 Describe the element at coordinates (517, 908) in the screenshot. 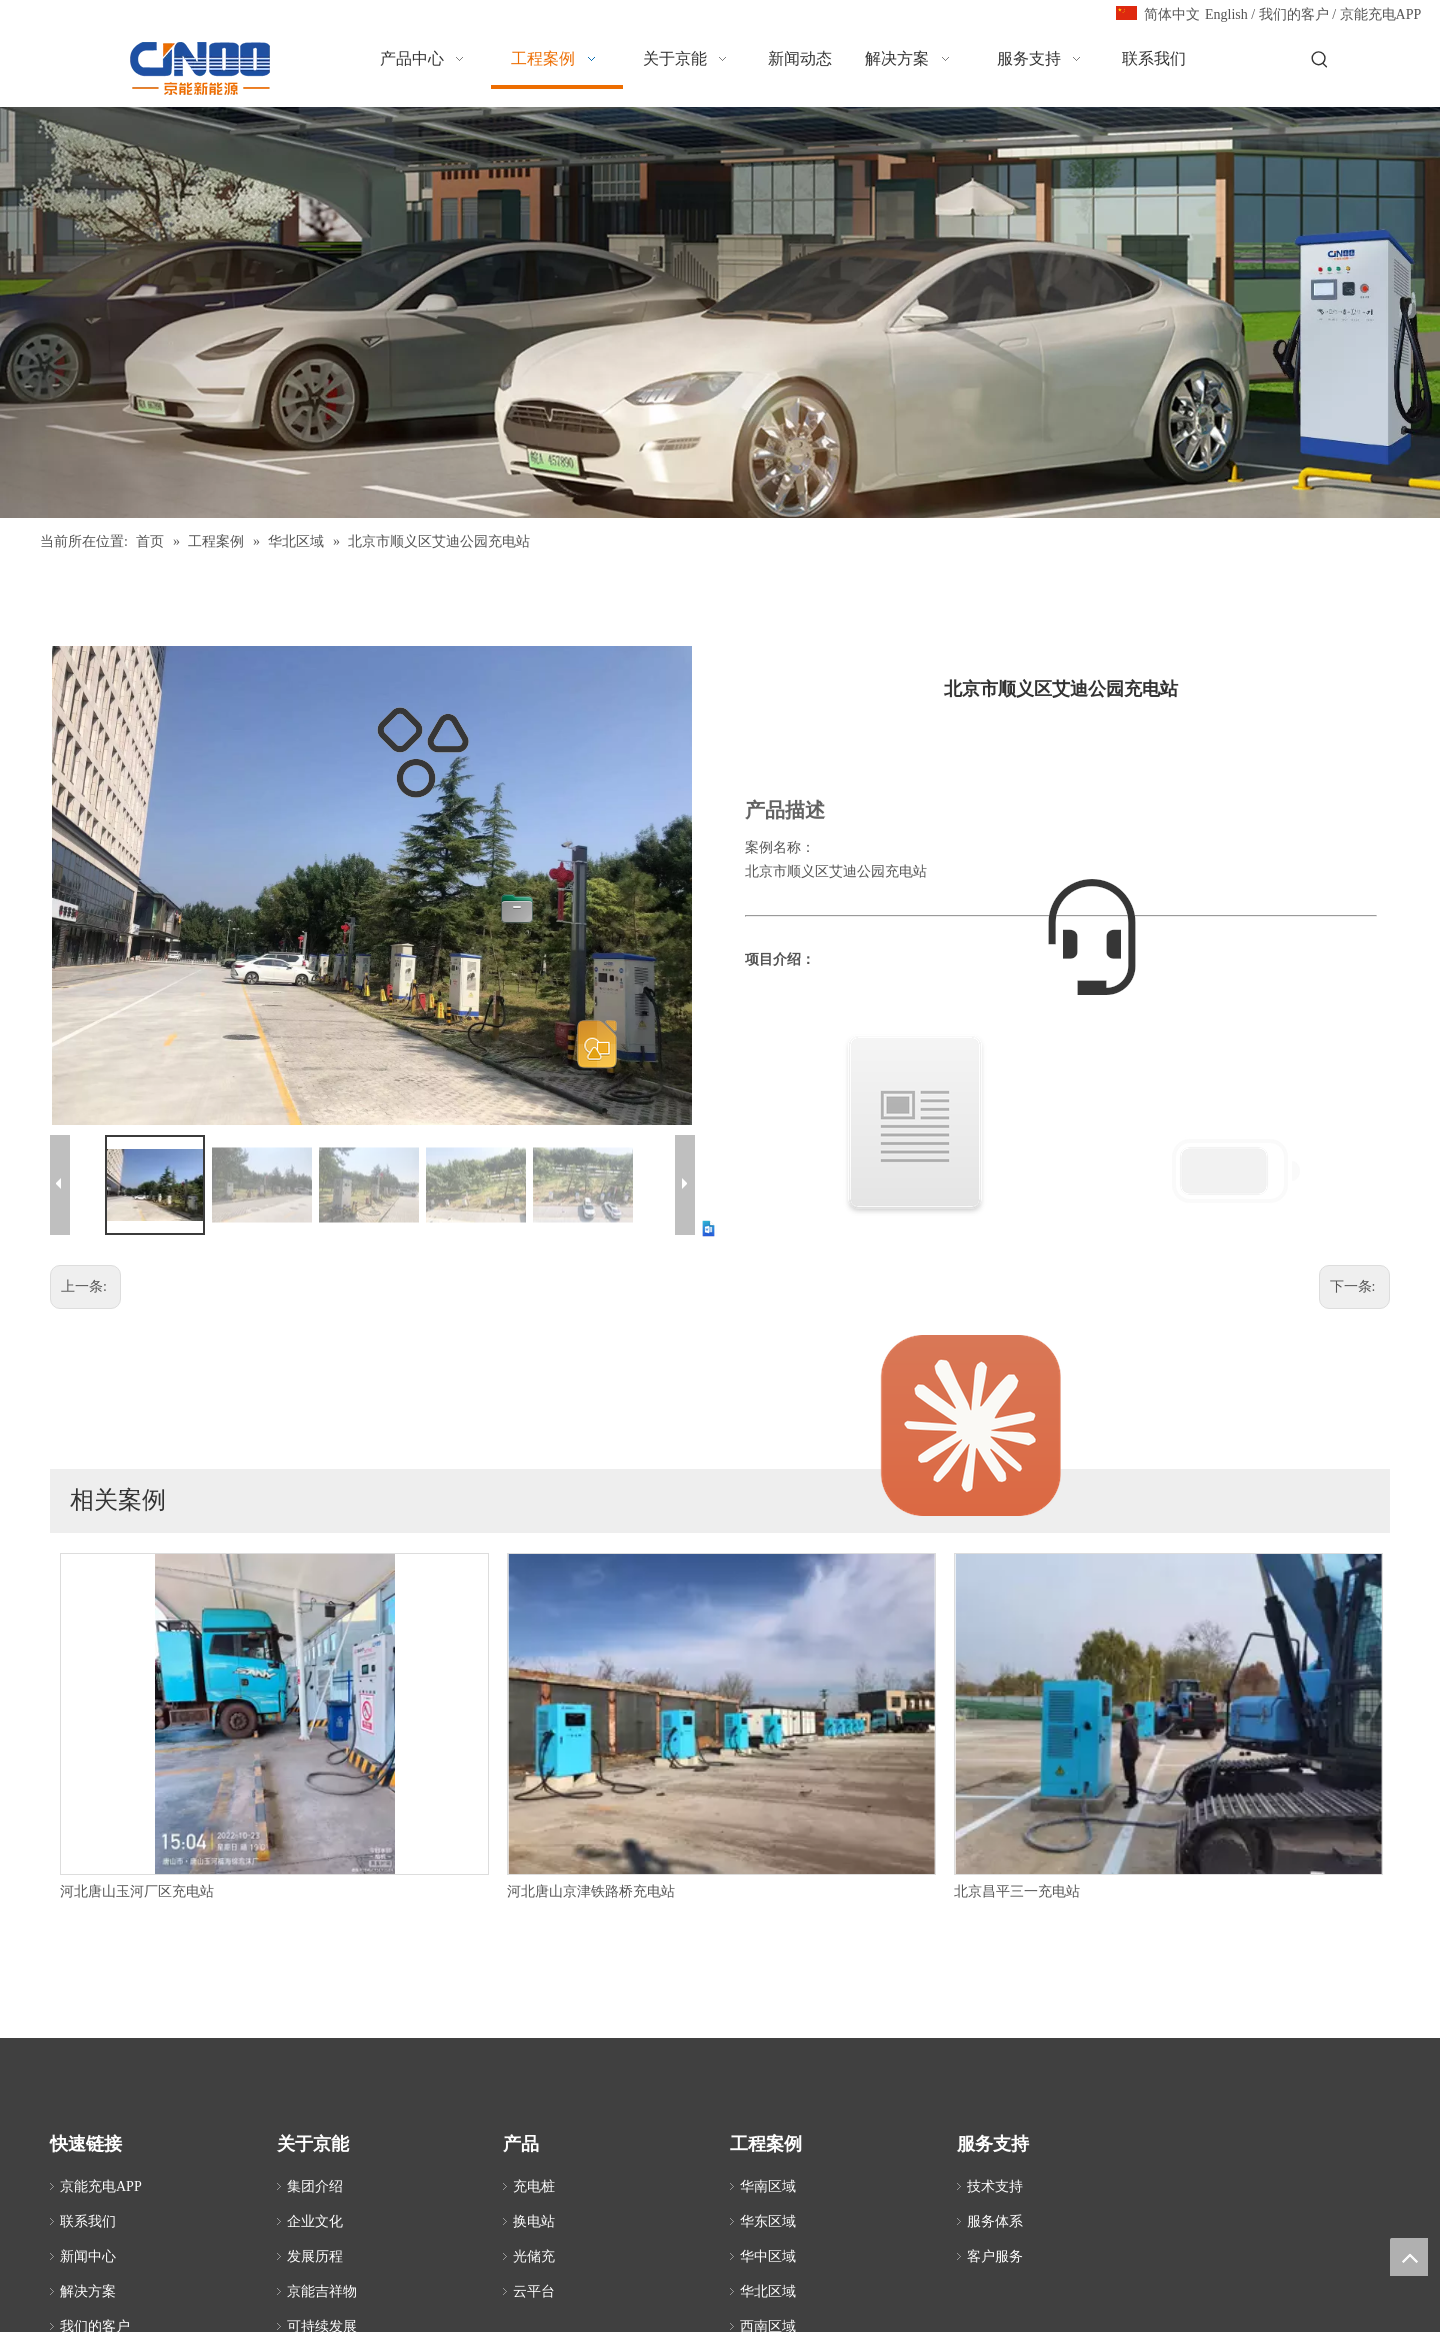

I see `open the file manager application` at that location.